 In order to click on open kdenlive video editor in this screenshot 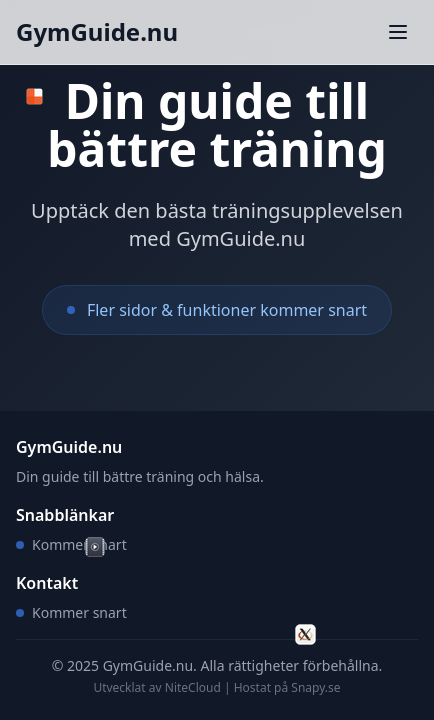, I will do `click(95, 547)`.